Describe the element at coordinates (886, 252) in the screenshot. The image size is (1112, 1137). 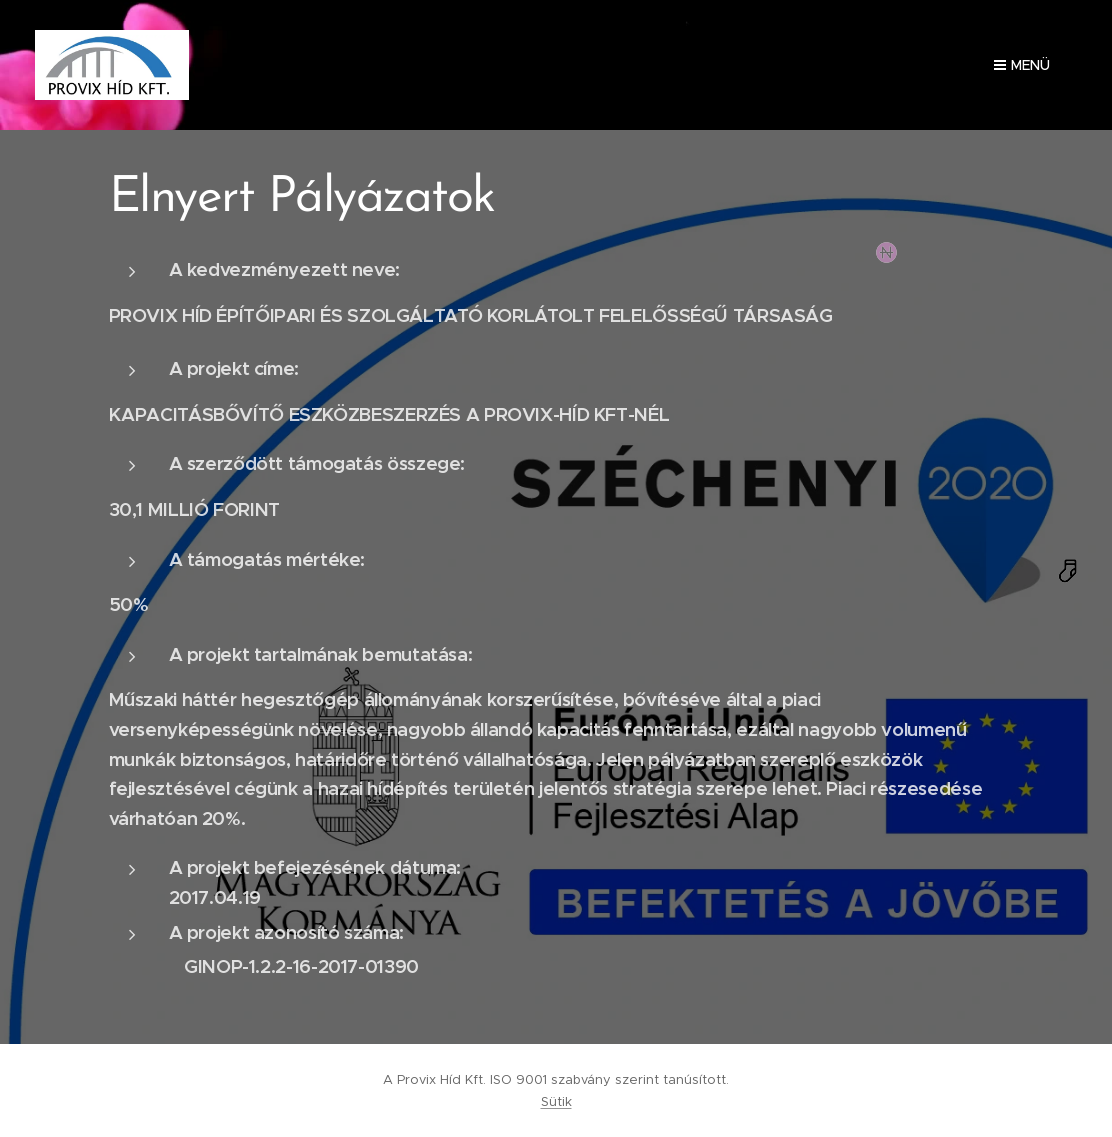
I see `view balance in Nigerian naira` at that location.